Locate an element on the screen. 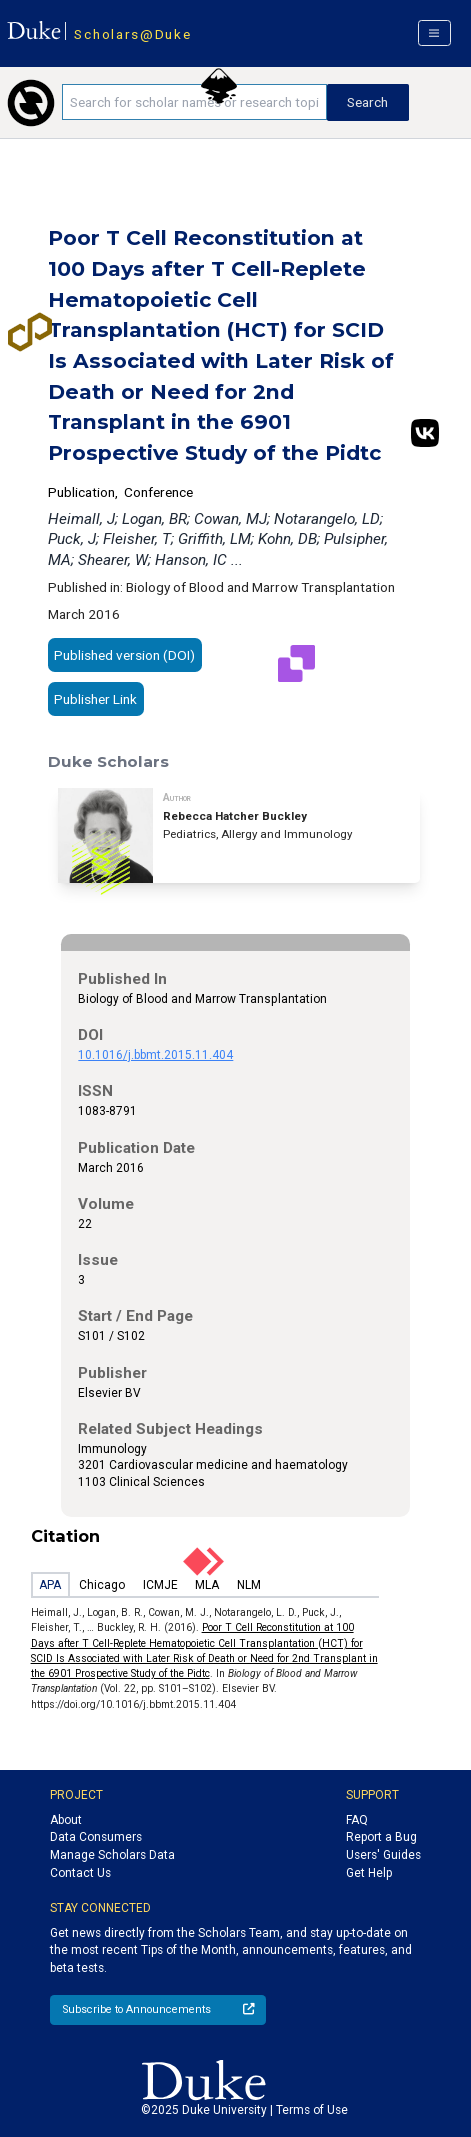 Image resolution: width=471 pixels, height=2137 pixels. SendGrid email delivery service logo is located at coordinates (296, 663).